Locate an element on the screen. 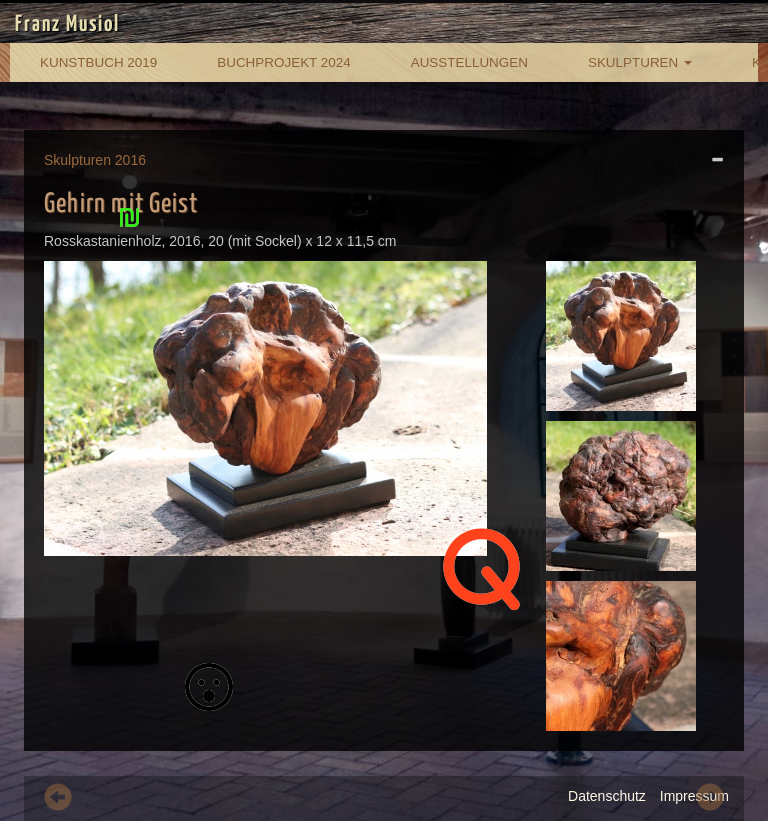  indicates a surprise or unexpected event notification is located at coordinates (209, 687).